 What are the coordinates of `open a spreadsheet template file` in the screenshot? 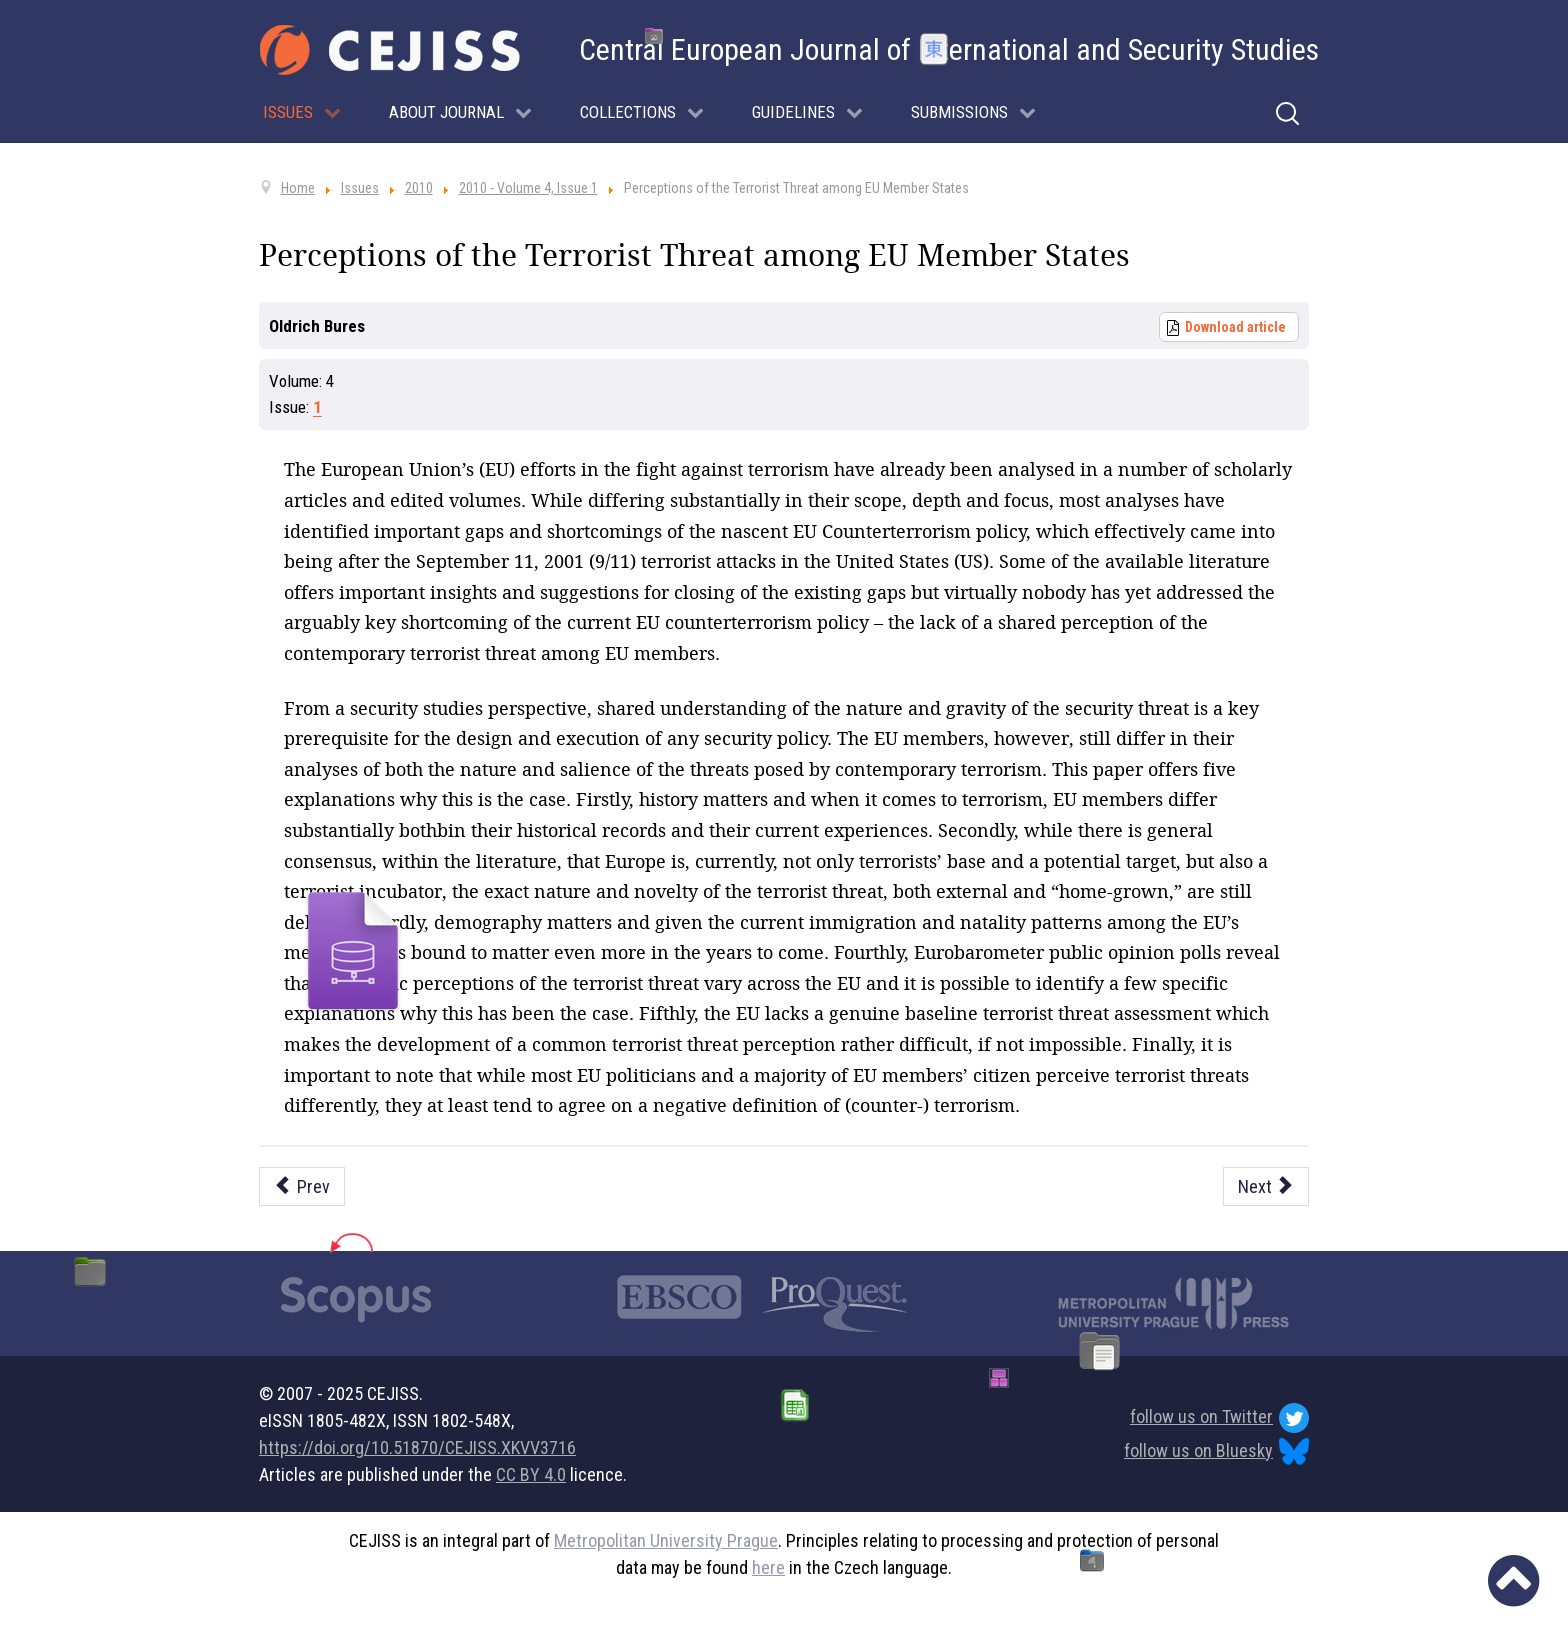 It's located at (795, 1405).